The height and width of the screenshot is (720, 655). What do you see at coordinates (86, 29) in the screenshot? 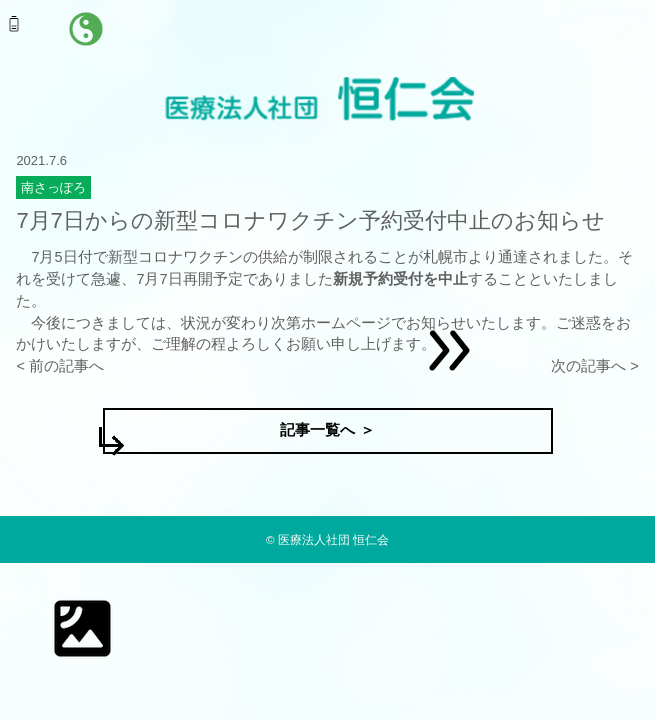
I see `toggle balance or harmony mode` at bounding box center [86, 29].